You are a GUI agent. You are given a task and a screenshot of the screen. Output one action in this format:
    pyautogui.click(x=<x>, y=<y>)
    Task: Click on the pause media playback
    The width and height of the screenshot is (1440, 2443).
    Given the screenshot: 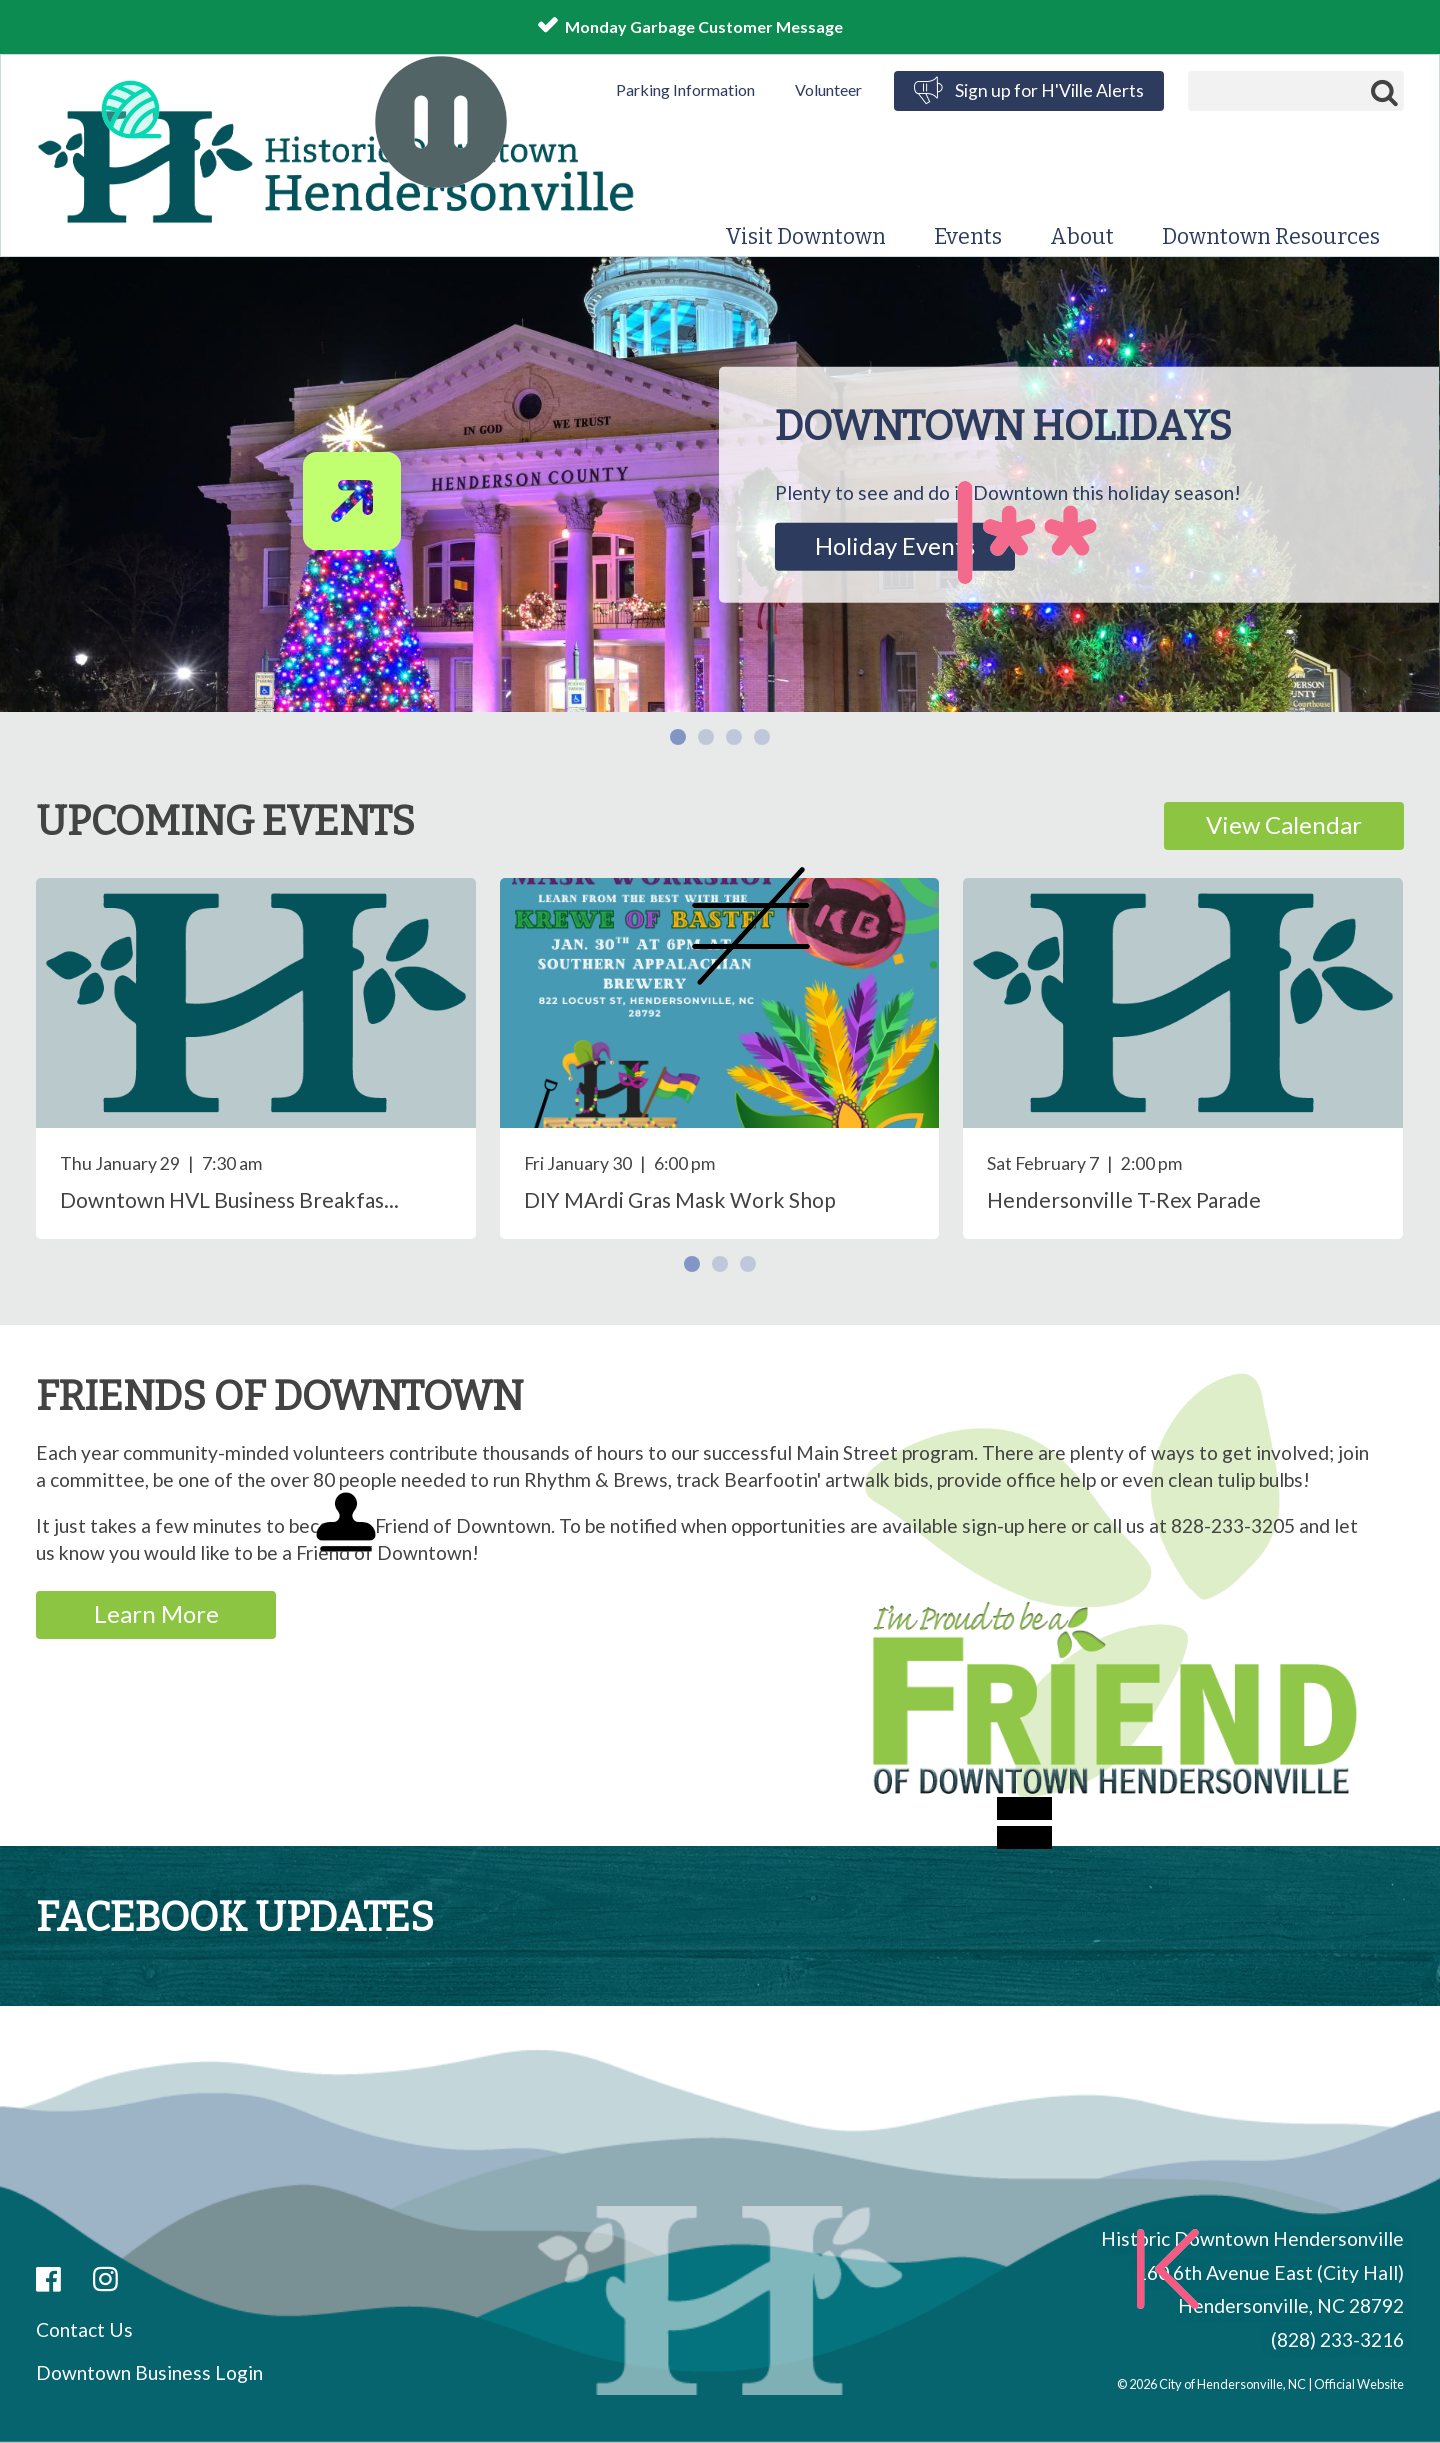 What is the action you would take?
    pyautogui.click(x=441, y=122)
    